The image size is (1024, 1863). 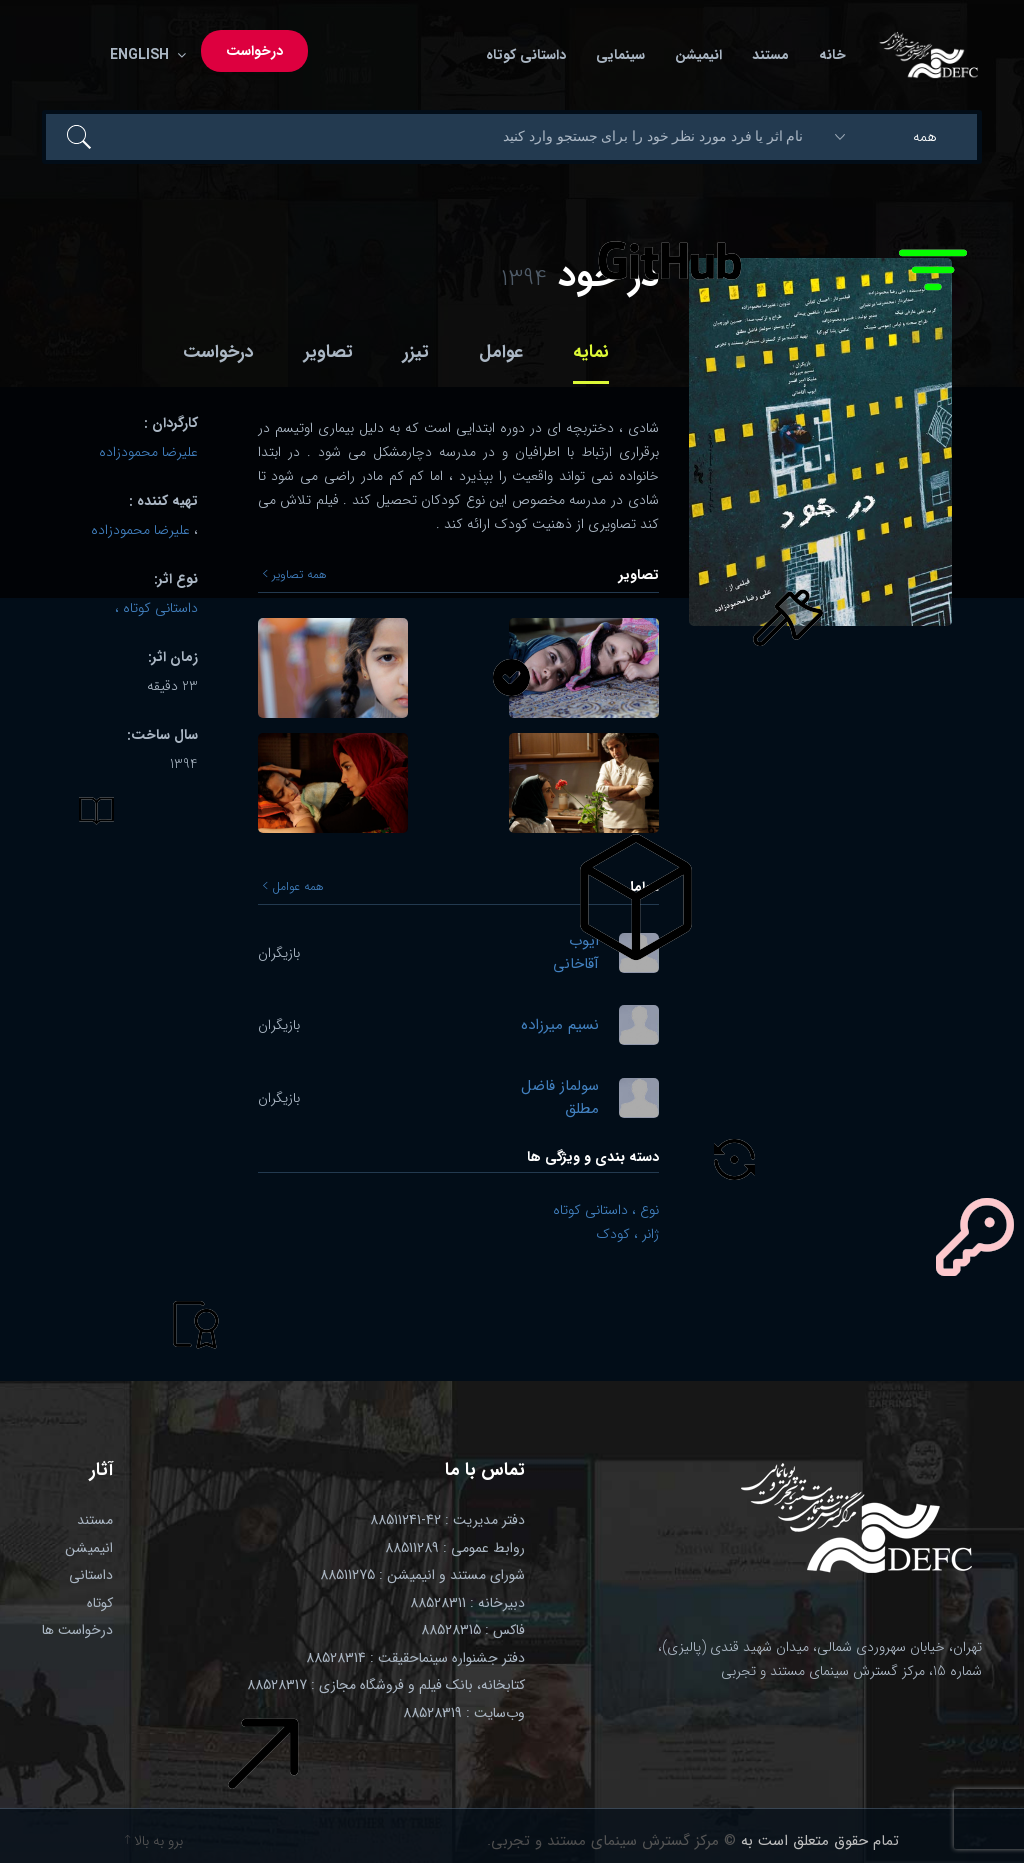 I want to click on view package or dependency details, so click(x=636, y=899).